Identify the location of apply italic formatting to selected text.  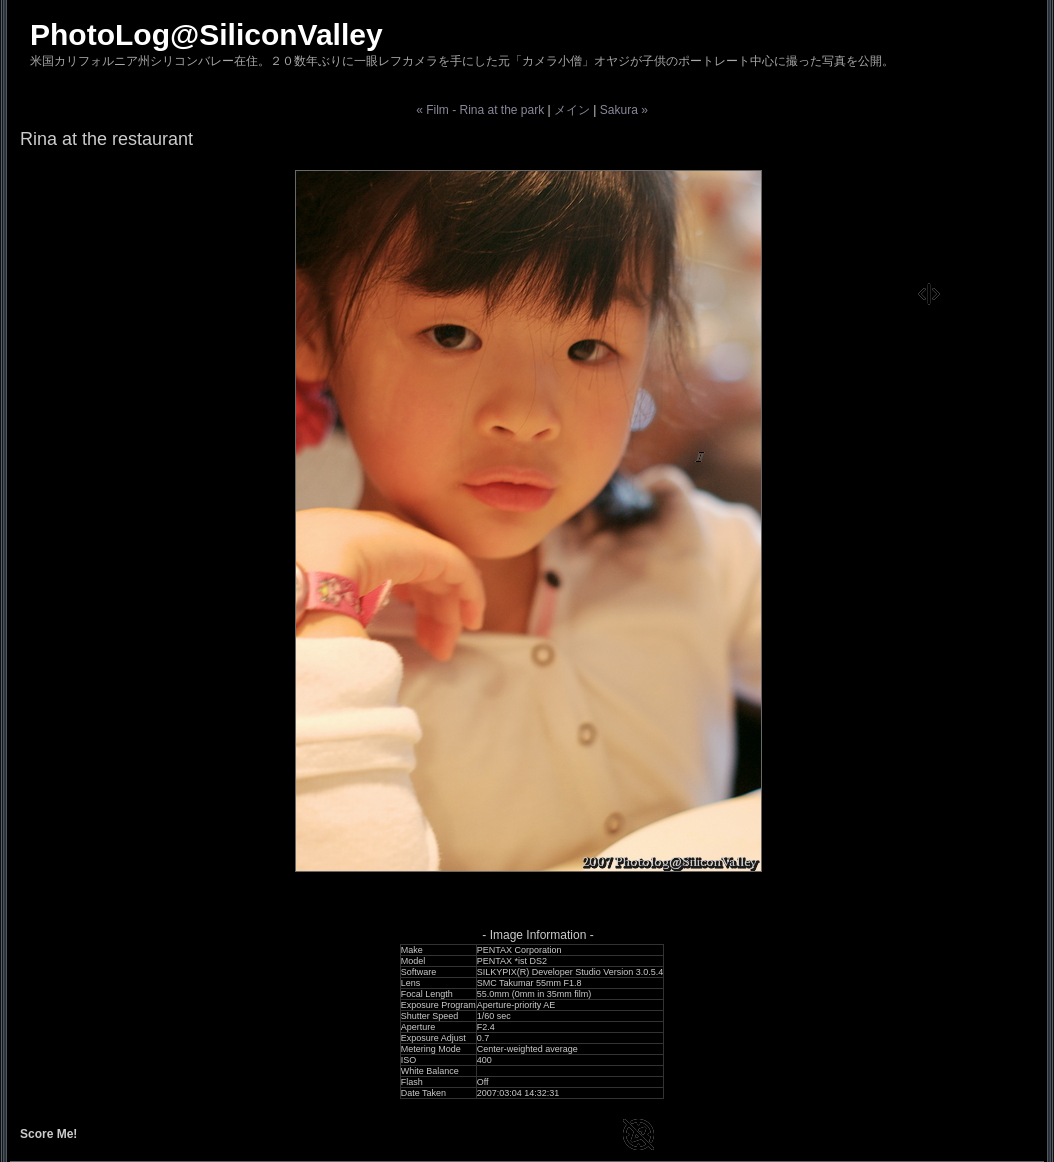
(700, 457).